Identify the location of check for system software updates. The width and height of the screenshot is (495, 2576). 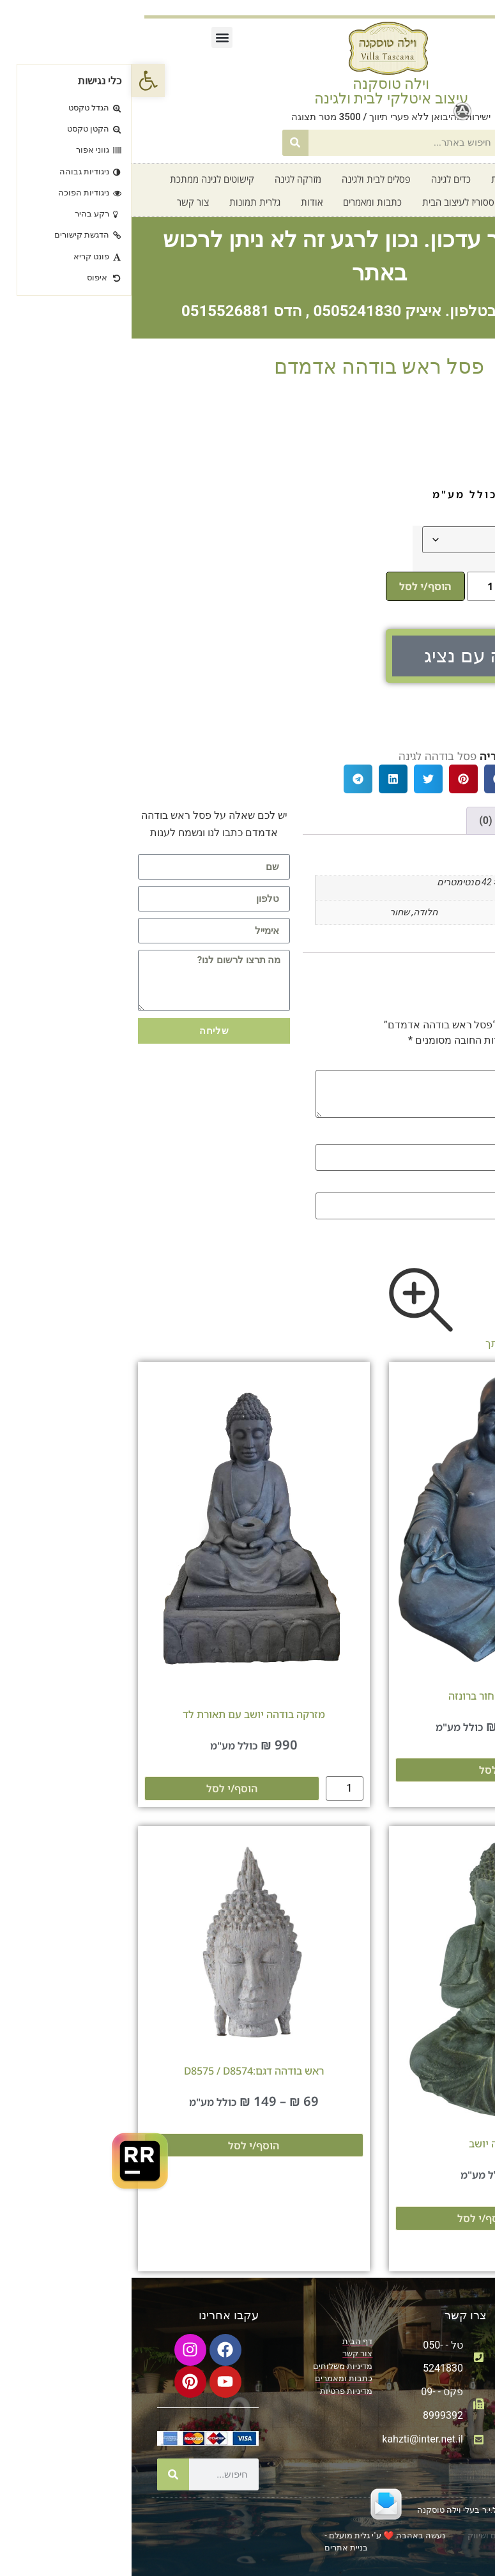
(462, 111).